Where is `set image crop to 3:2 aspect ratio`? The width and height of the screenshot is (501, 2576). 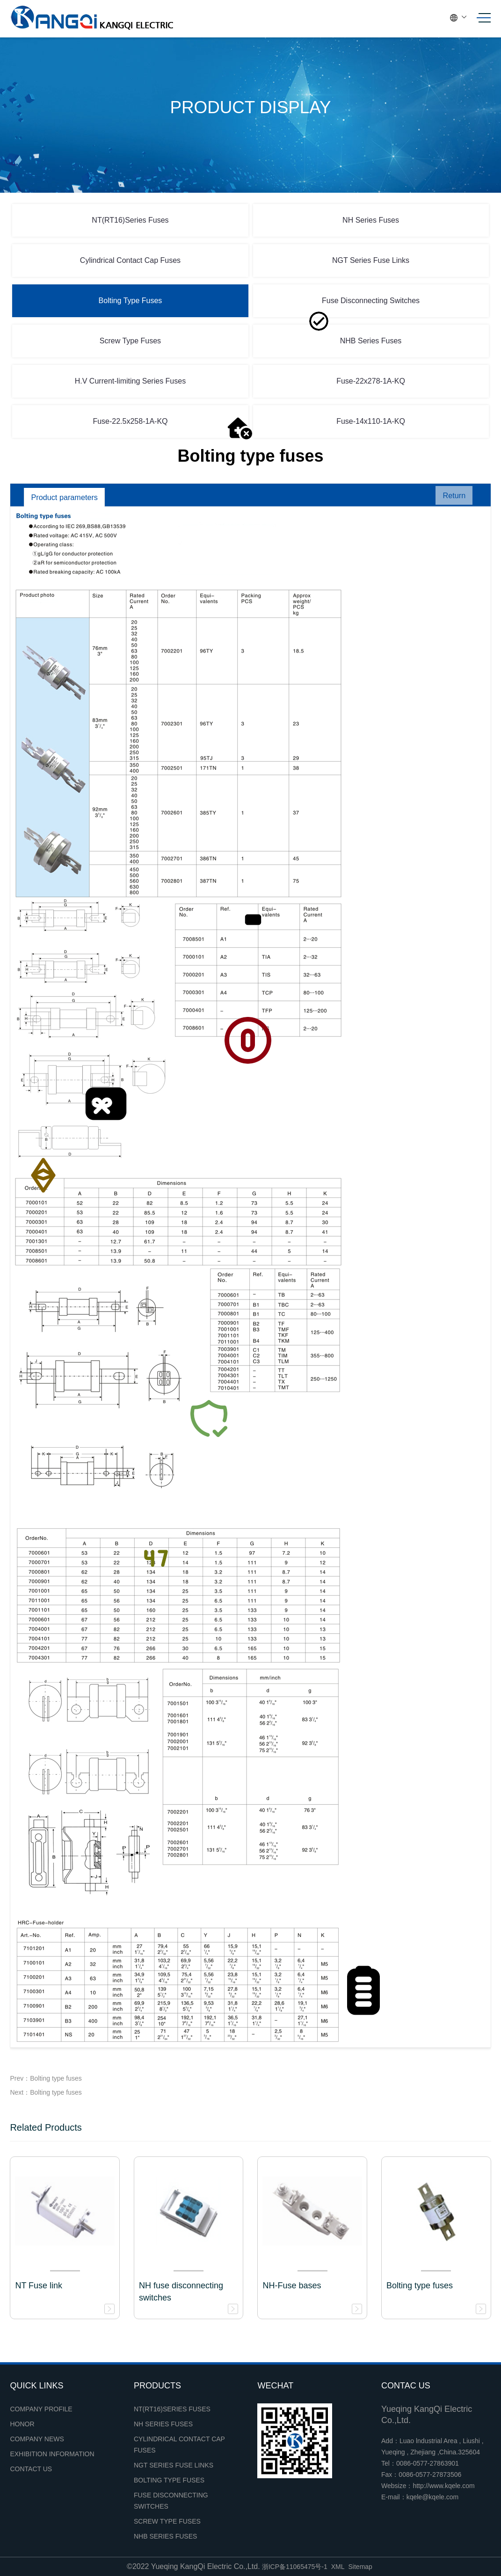
set image crop to 3:2 aspect ratio is located at coordinates (253, 920).